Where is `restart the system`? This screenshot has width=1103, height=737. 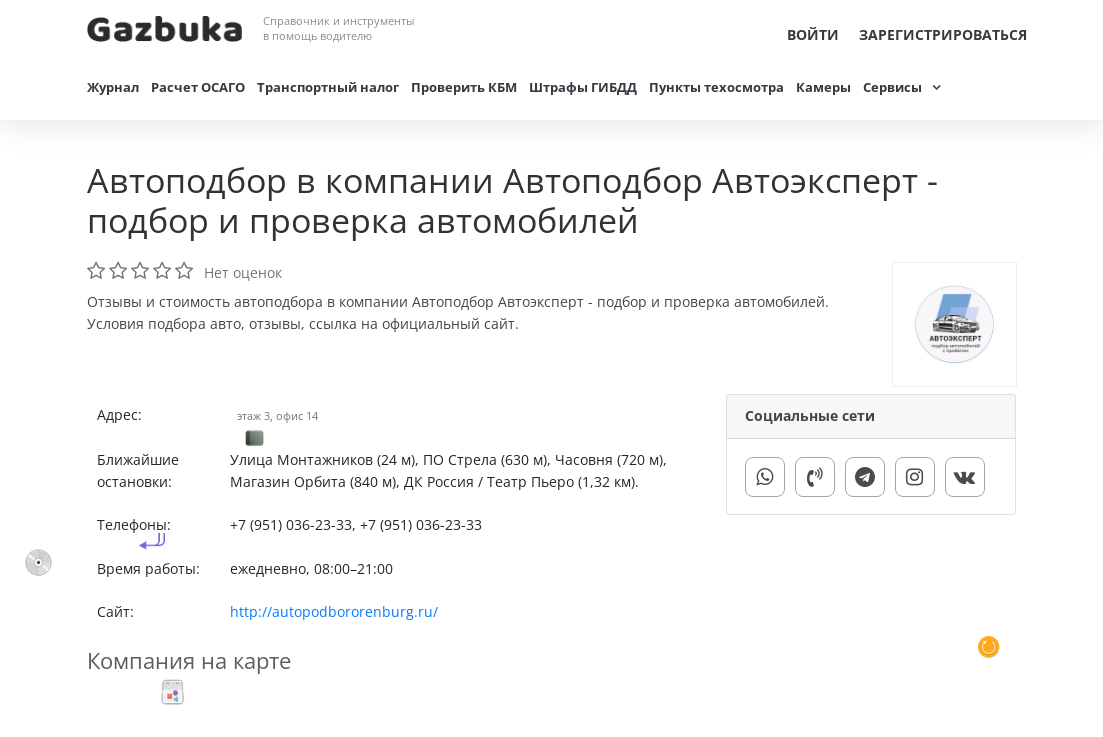 restart the system is located at coordinates (989, 647).